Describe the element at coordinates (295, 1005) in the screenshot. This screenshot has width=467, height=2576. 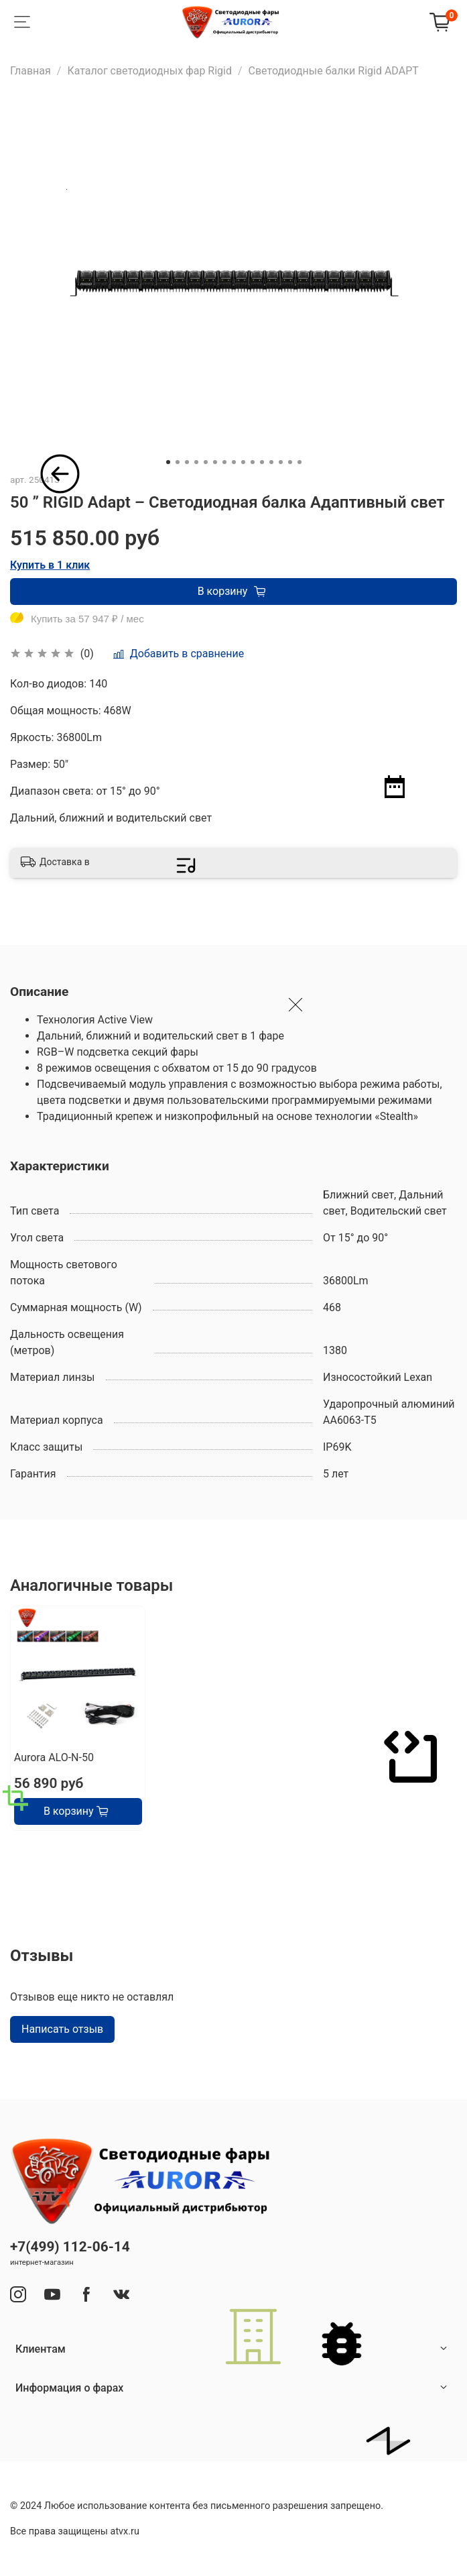
I see `close a window or dialog` at that location.